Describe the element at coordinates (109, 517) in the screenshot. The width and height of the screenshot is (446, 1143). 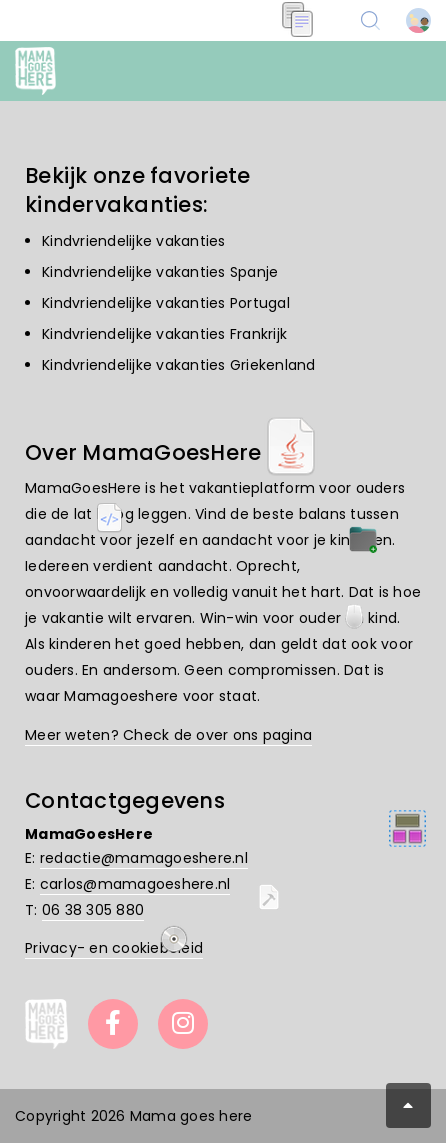
I see `an HTML or code file` at that location.